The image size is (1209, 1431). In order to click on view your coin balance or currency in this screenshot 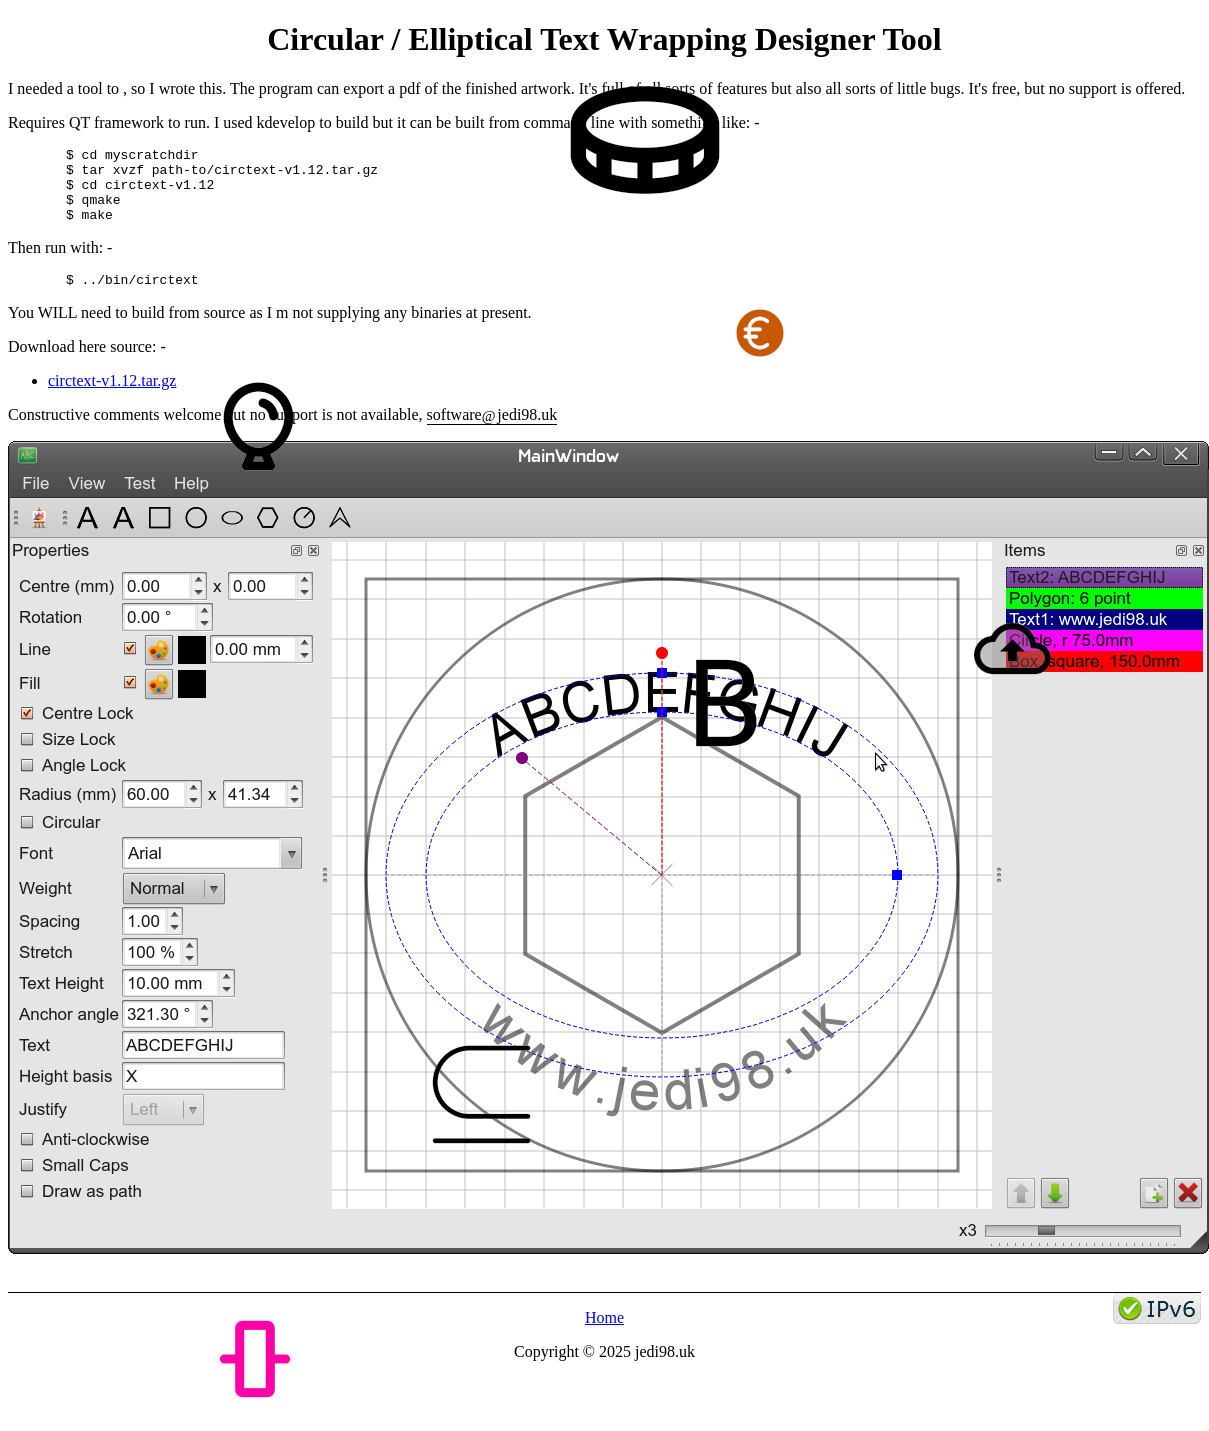, I will do `click(645, 140)`.